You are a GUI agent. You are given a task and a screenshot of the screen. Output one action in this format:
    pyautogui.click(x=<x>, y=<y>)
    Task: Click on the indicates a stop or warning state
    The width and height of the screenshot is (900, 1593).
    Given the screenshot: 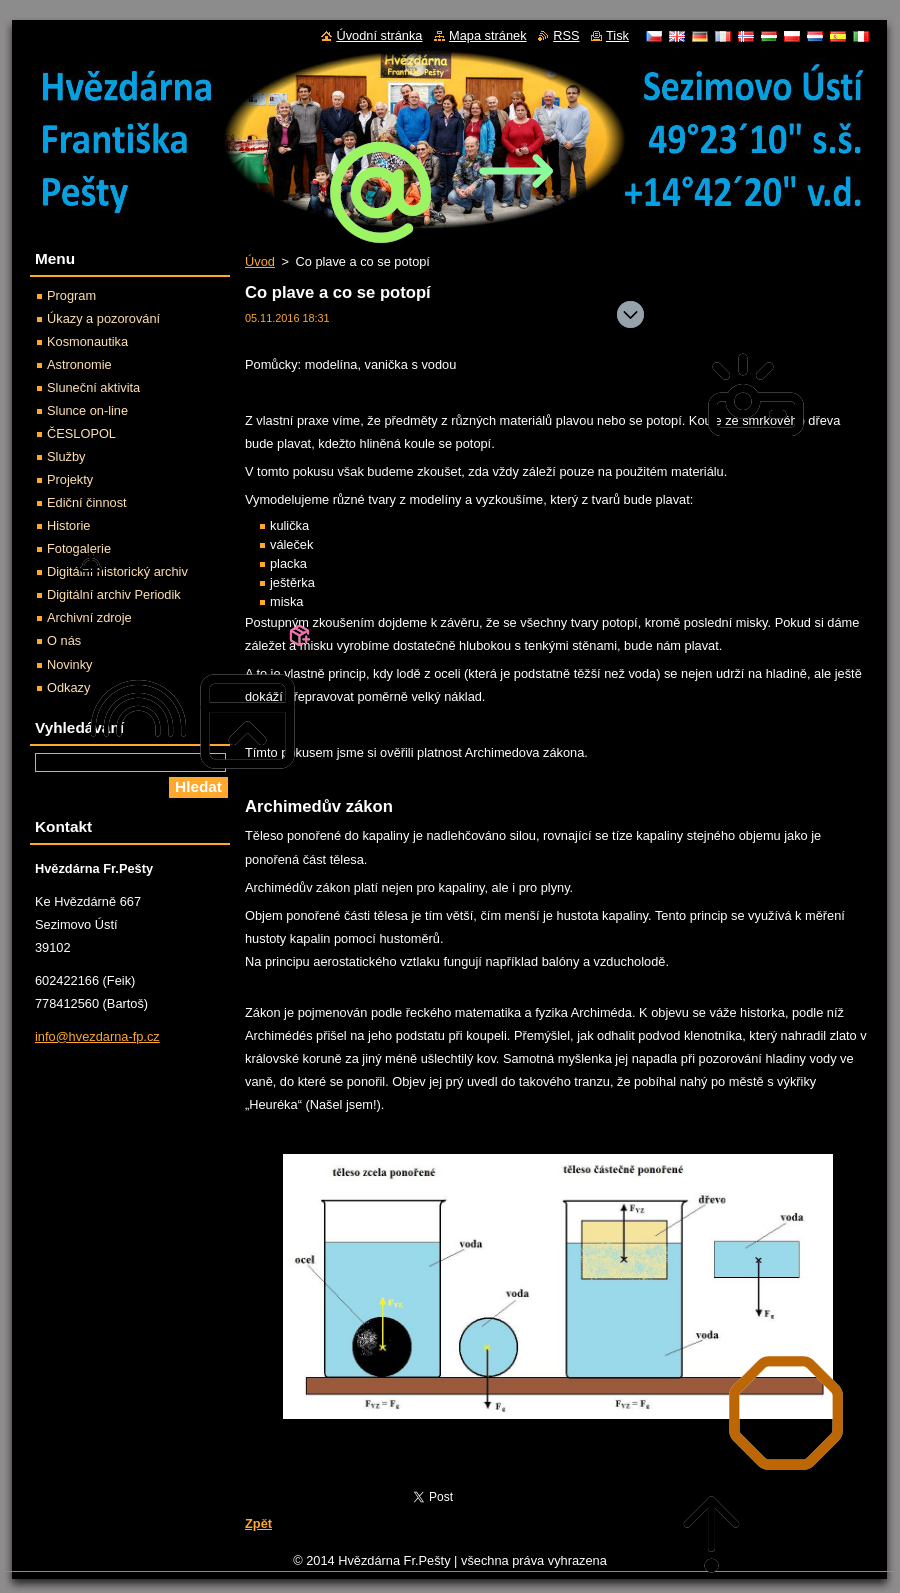 What is the action you would take?
    pyautogui.click(x=786, y=1413)
    